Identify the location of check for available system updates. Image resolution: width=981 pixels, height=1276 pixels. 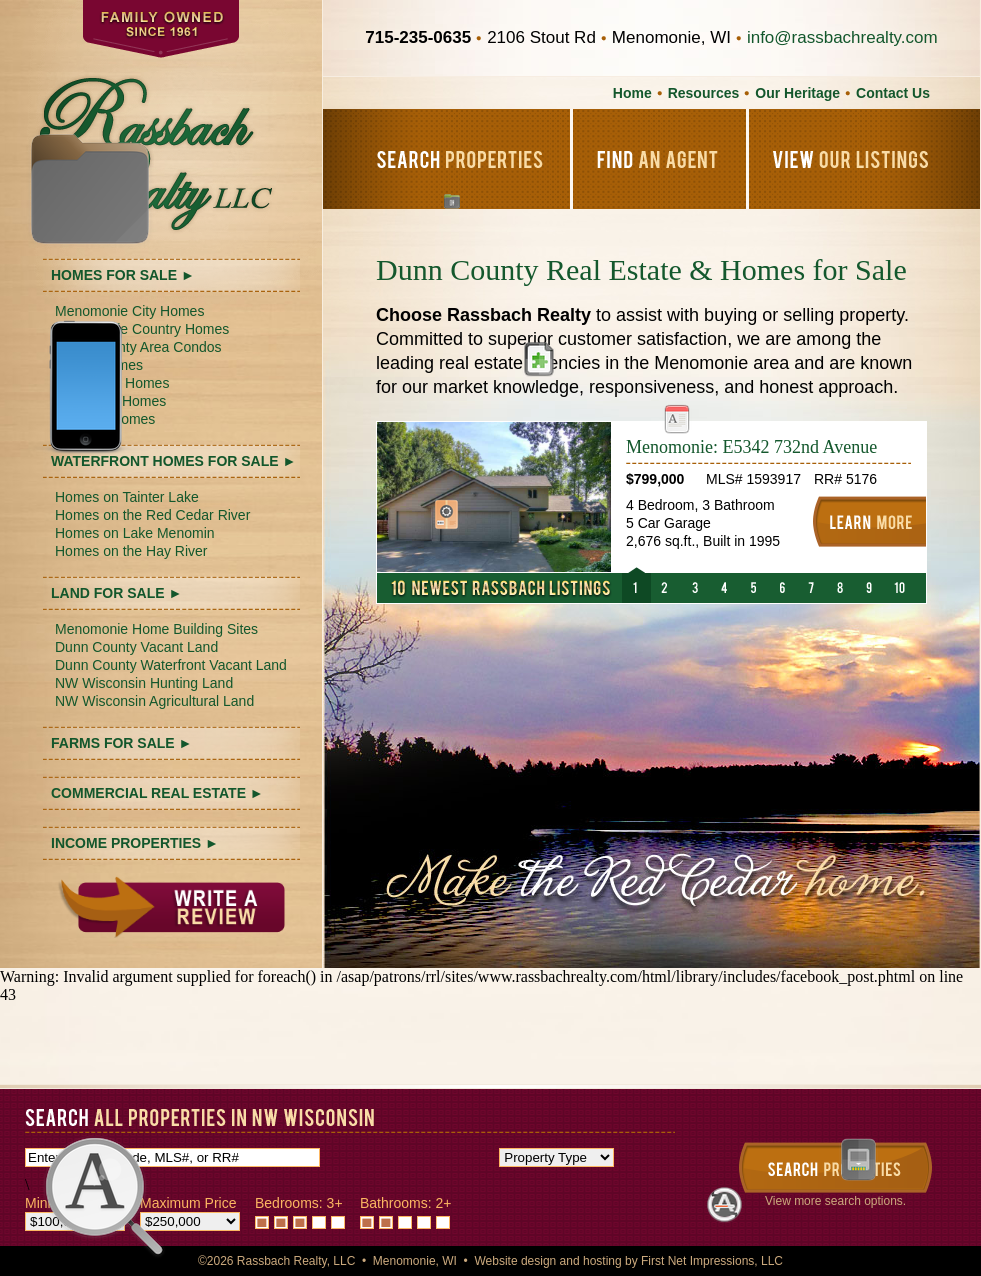
(724, 1204).